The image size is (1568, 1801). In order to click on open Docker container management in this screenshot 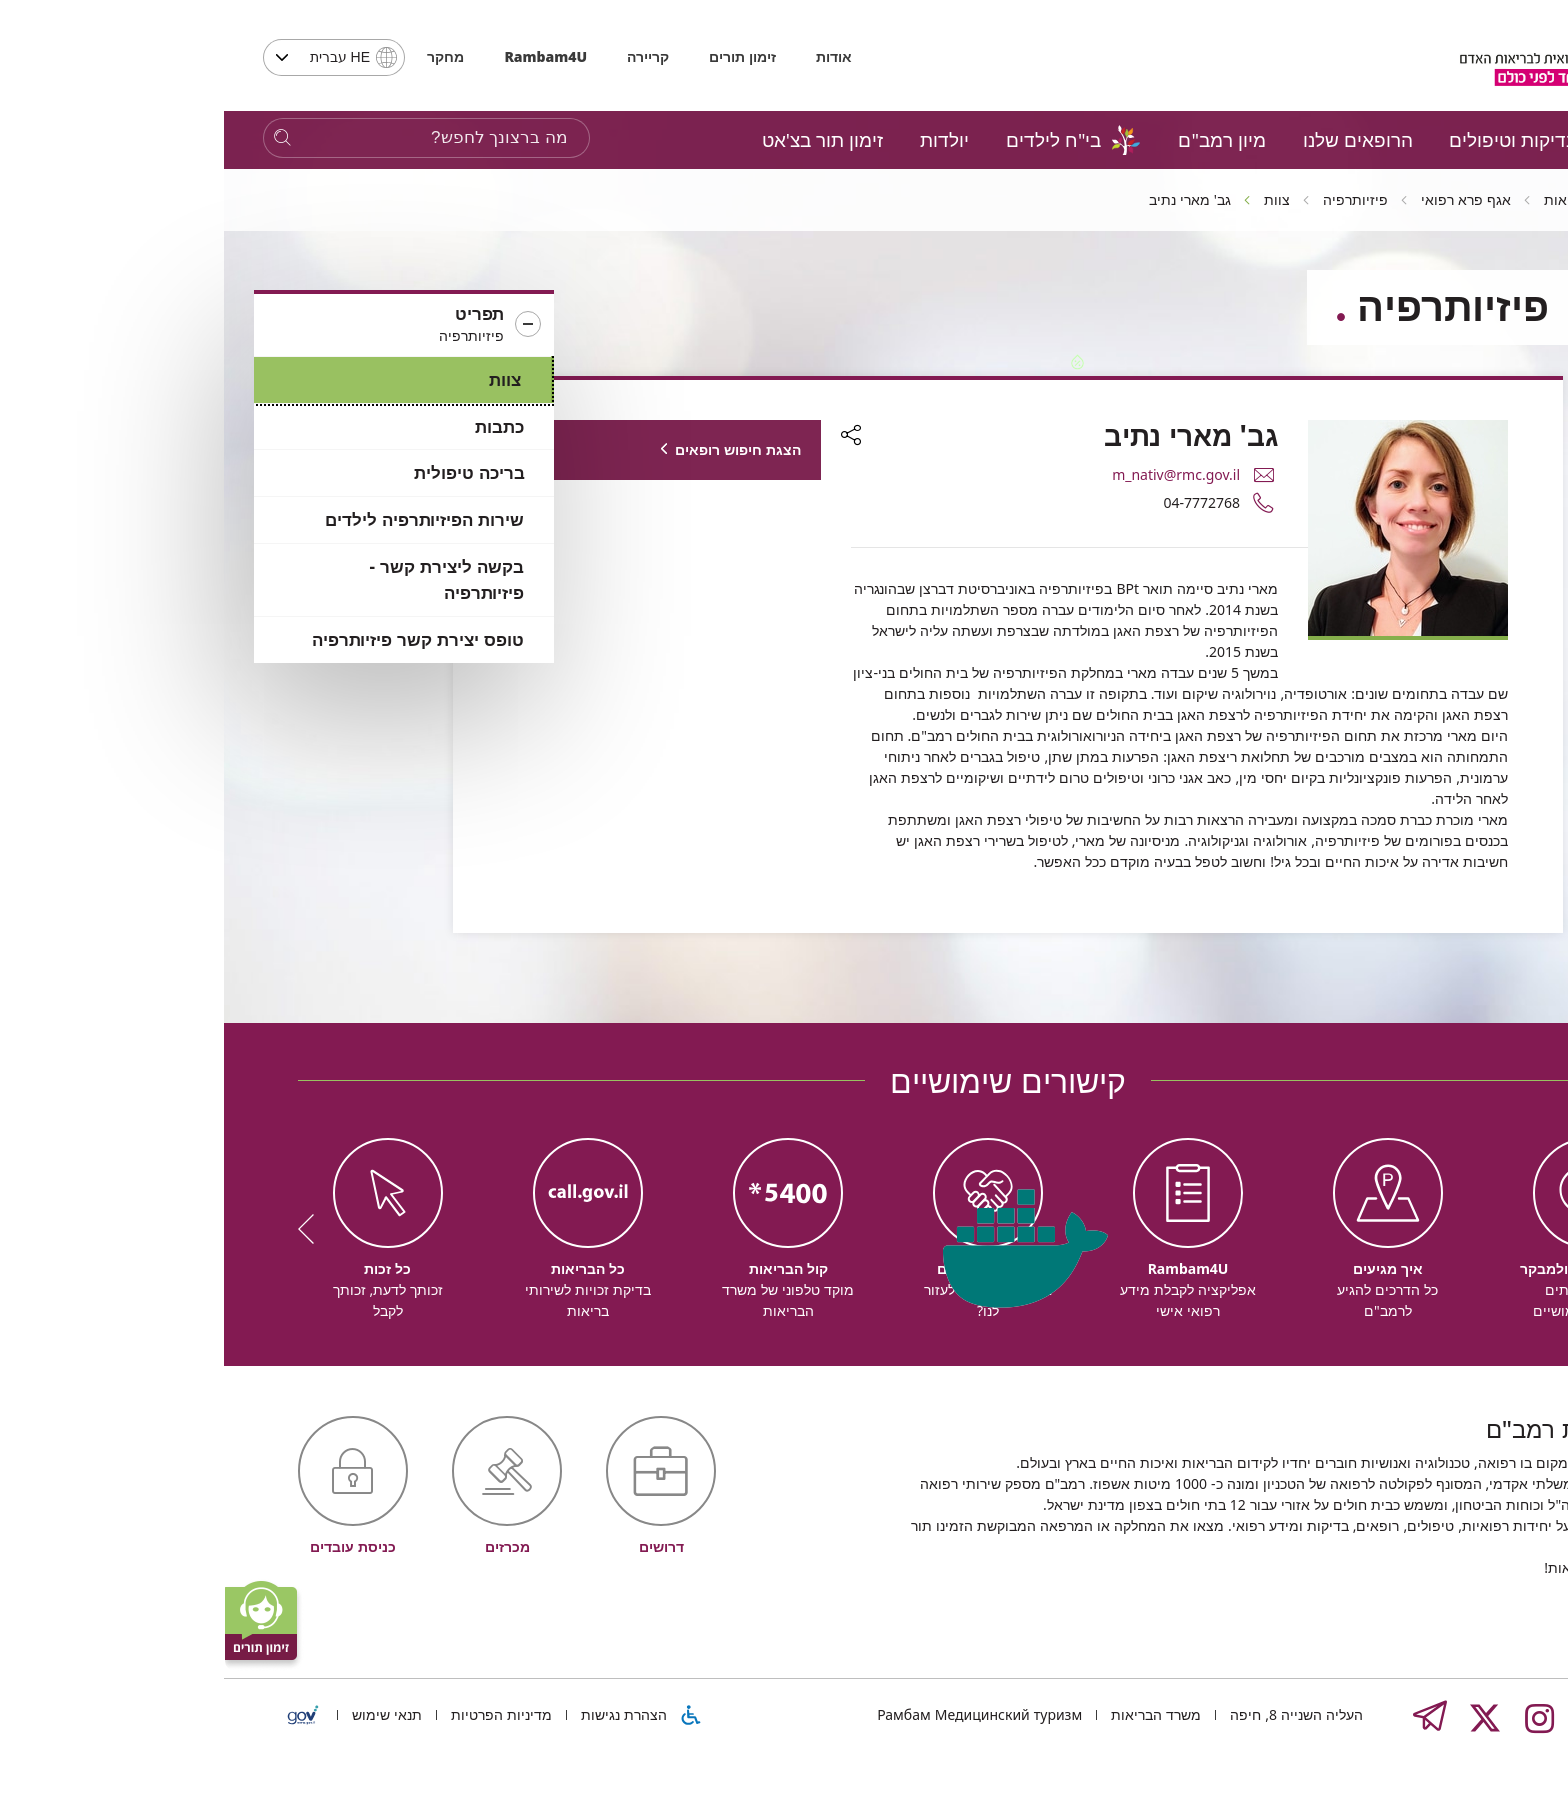, I will do `click(1025, 1248)`.